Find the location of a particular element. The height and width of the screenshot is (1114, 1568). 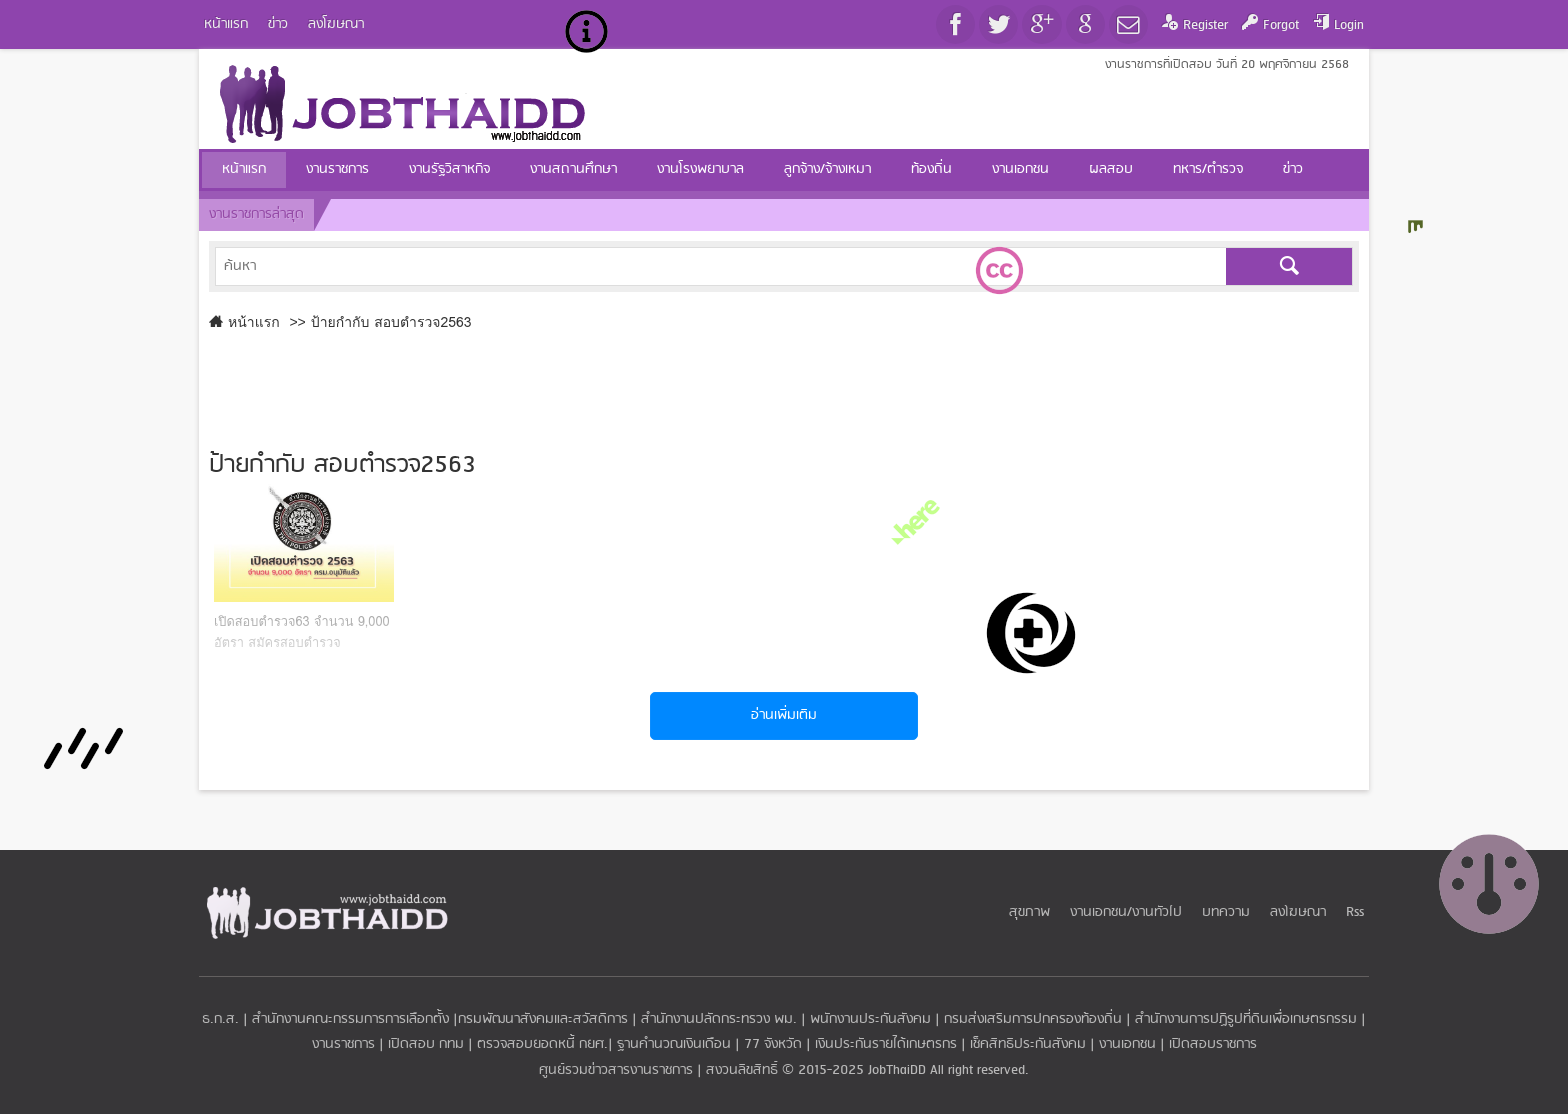

creative commons license indicator is located at coordinates (999, 270).